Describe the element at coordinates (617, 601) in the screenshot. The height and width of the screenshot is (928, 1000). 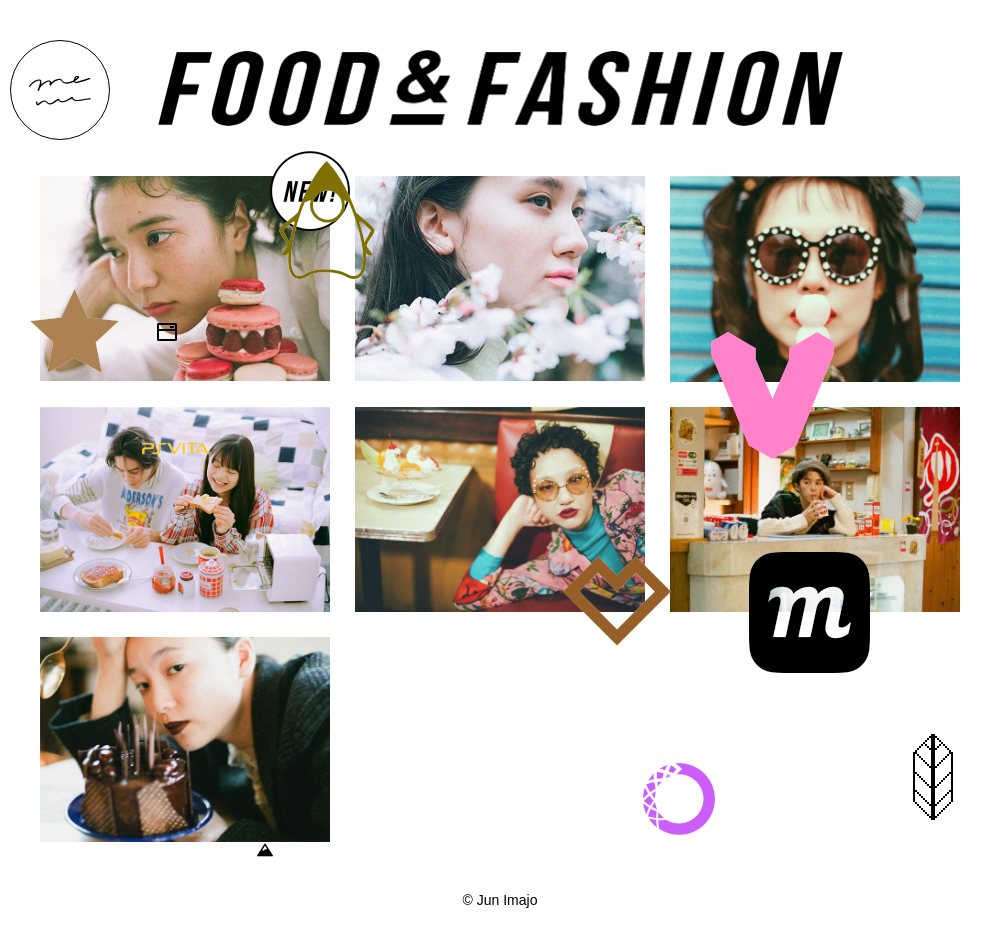
I see `open the Spreadshirt app or website` at that location.